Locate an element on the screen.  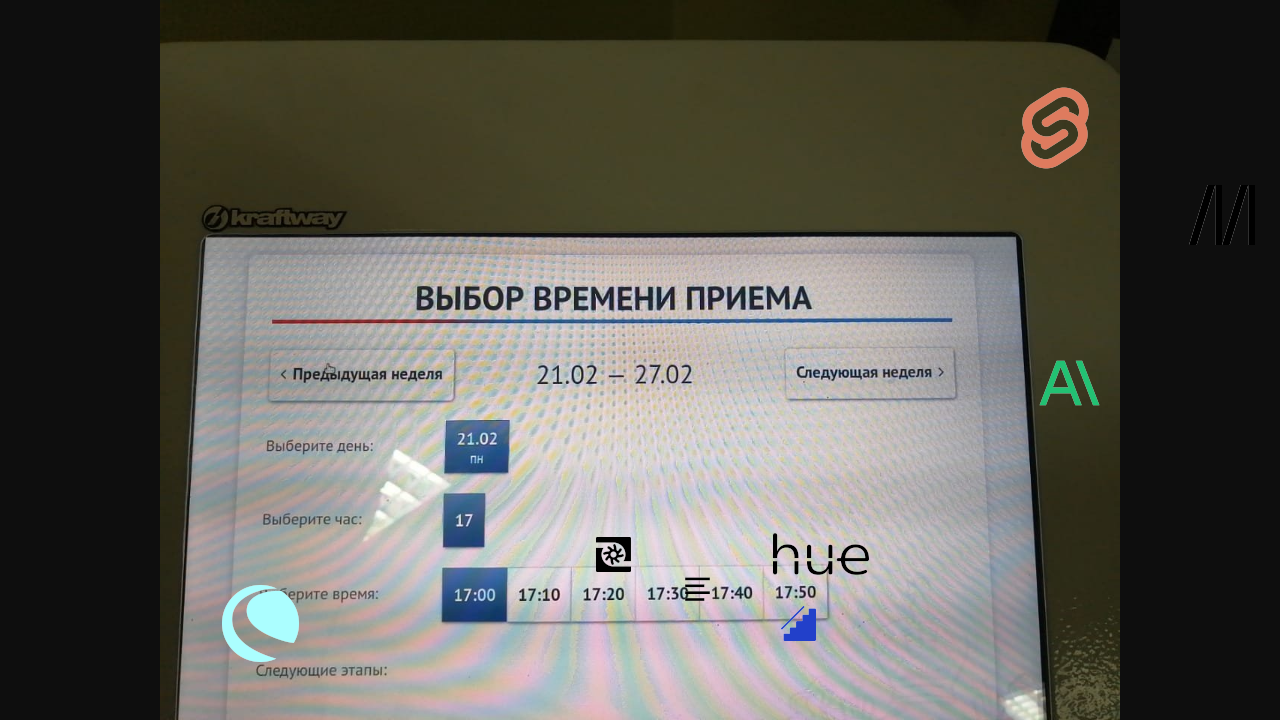
open Philips Hue smart lighting app is located at coordinates (821, 554).